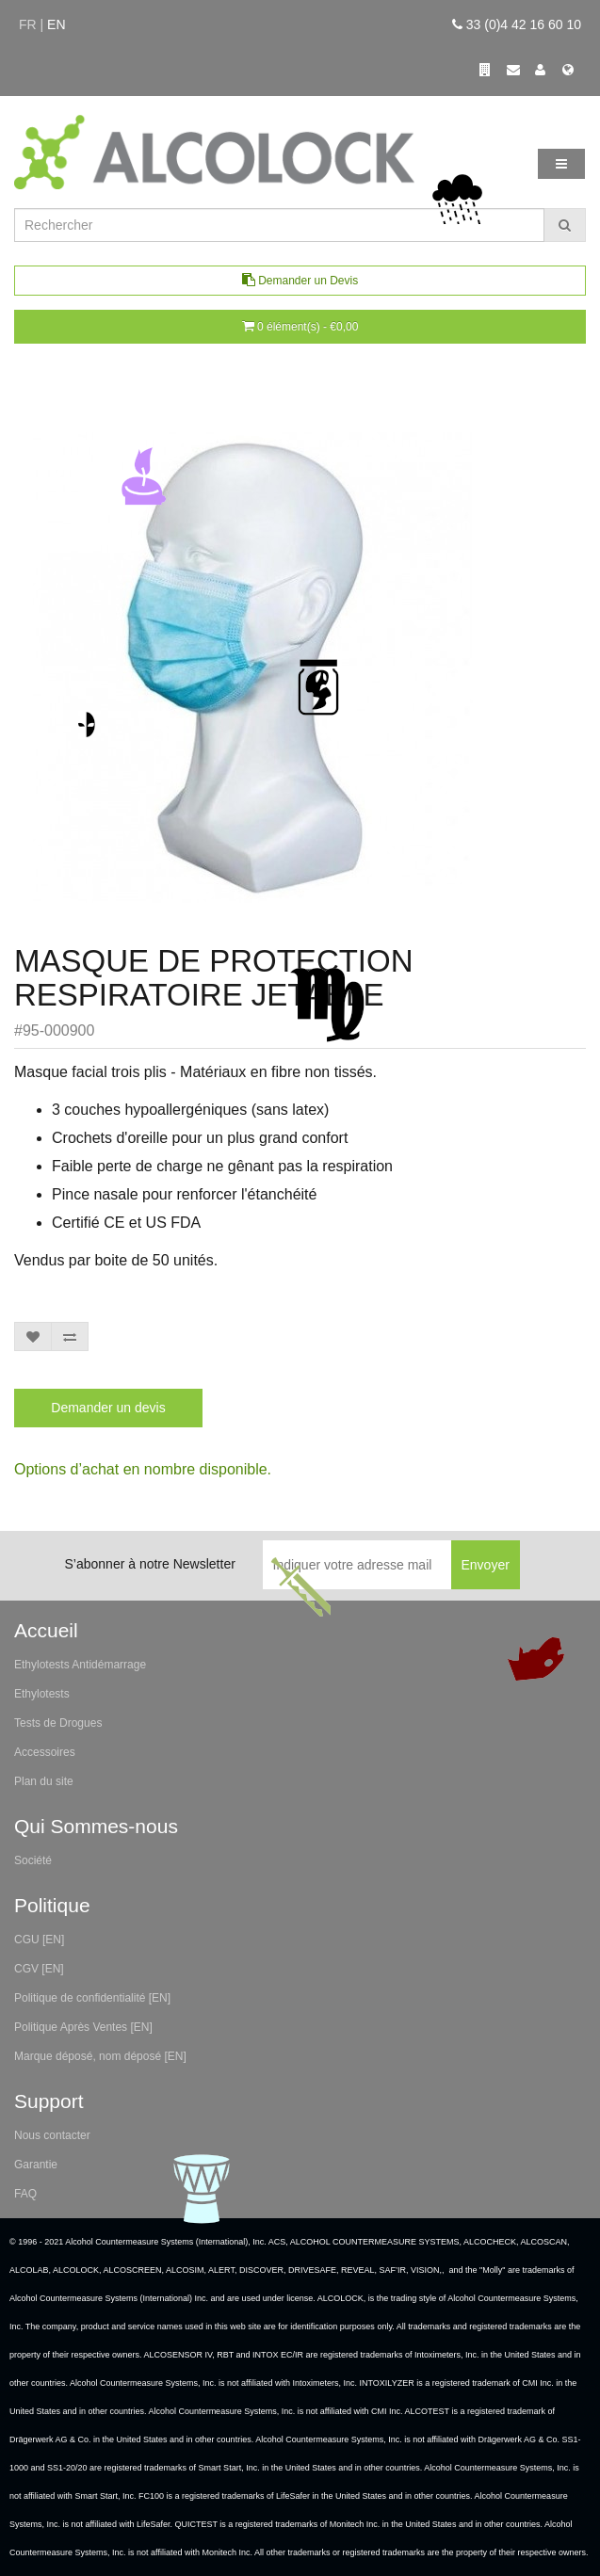 The width and height of the screenshot is (600, 2576). I want to click on indicates a lit candle or flame feature, so click(143, 476).